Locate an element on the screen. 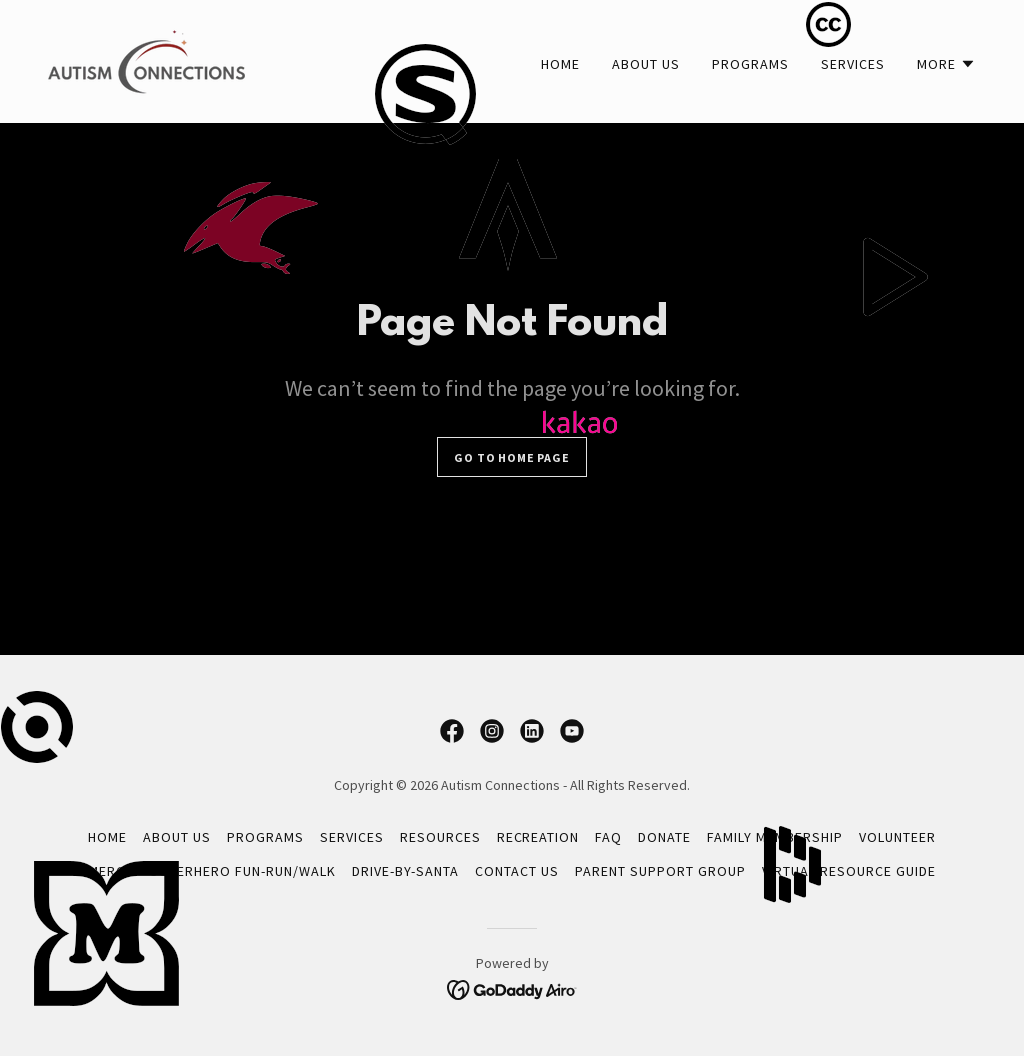 This screenshot has height=1056, width=1024. play media content is located at coordinates (889, 277).